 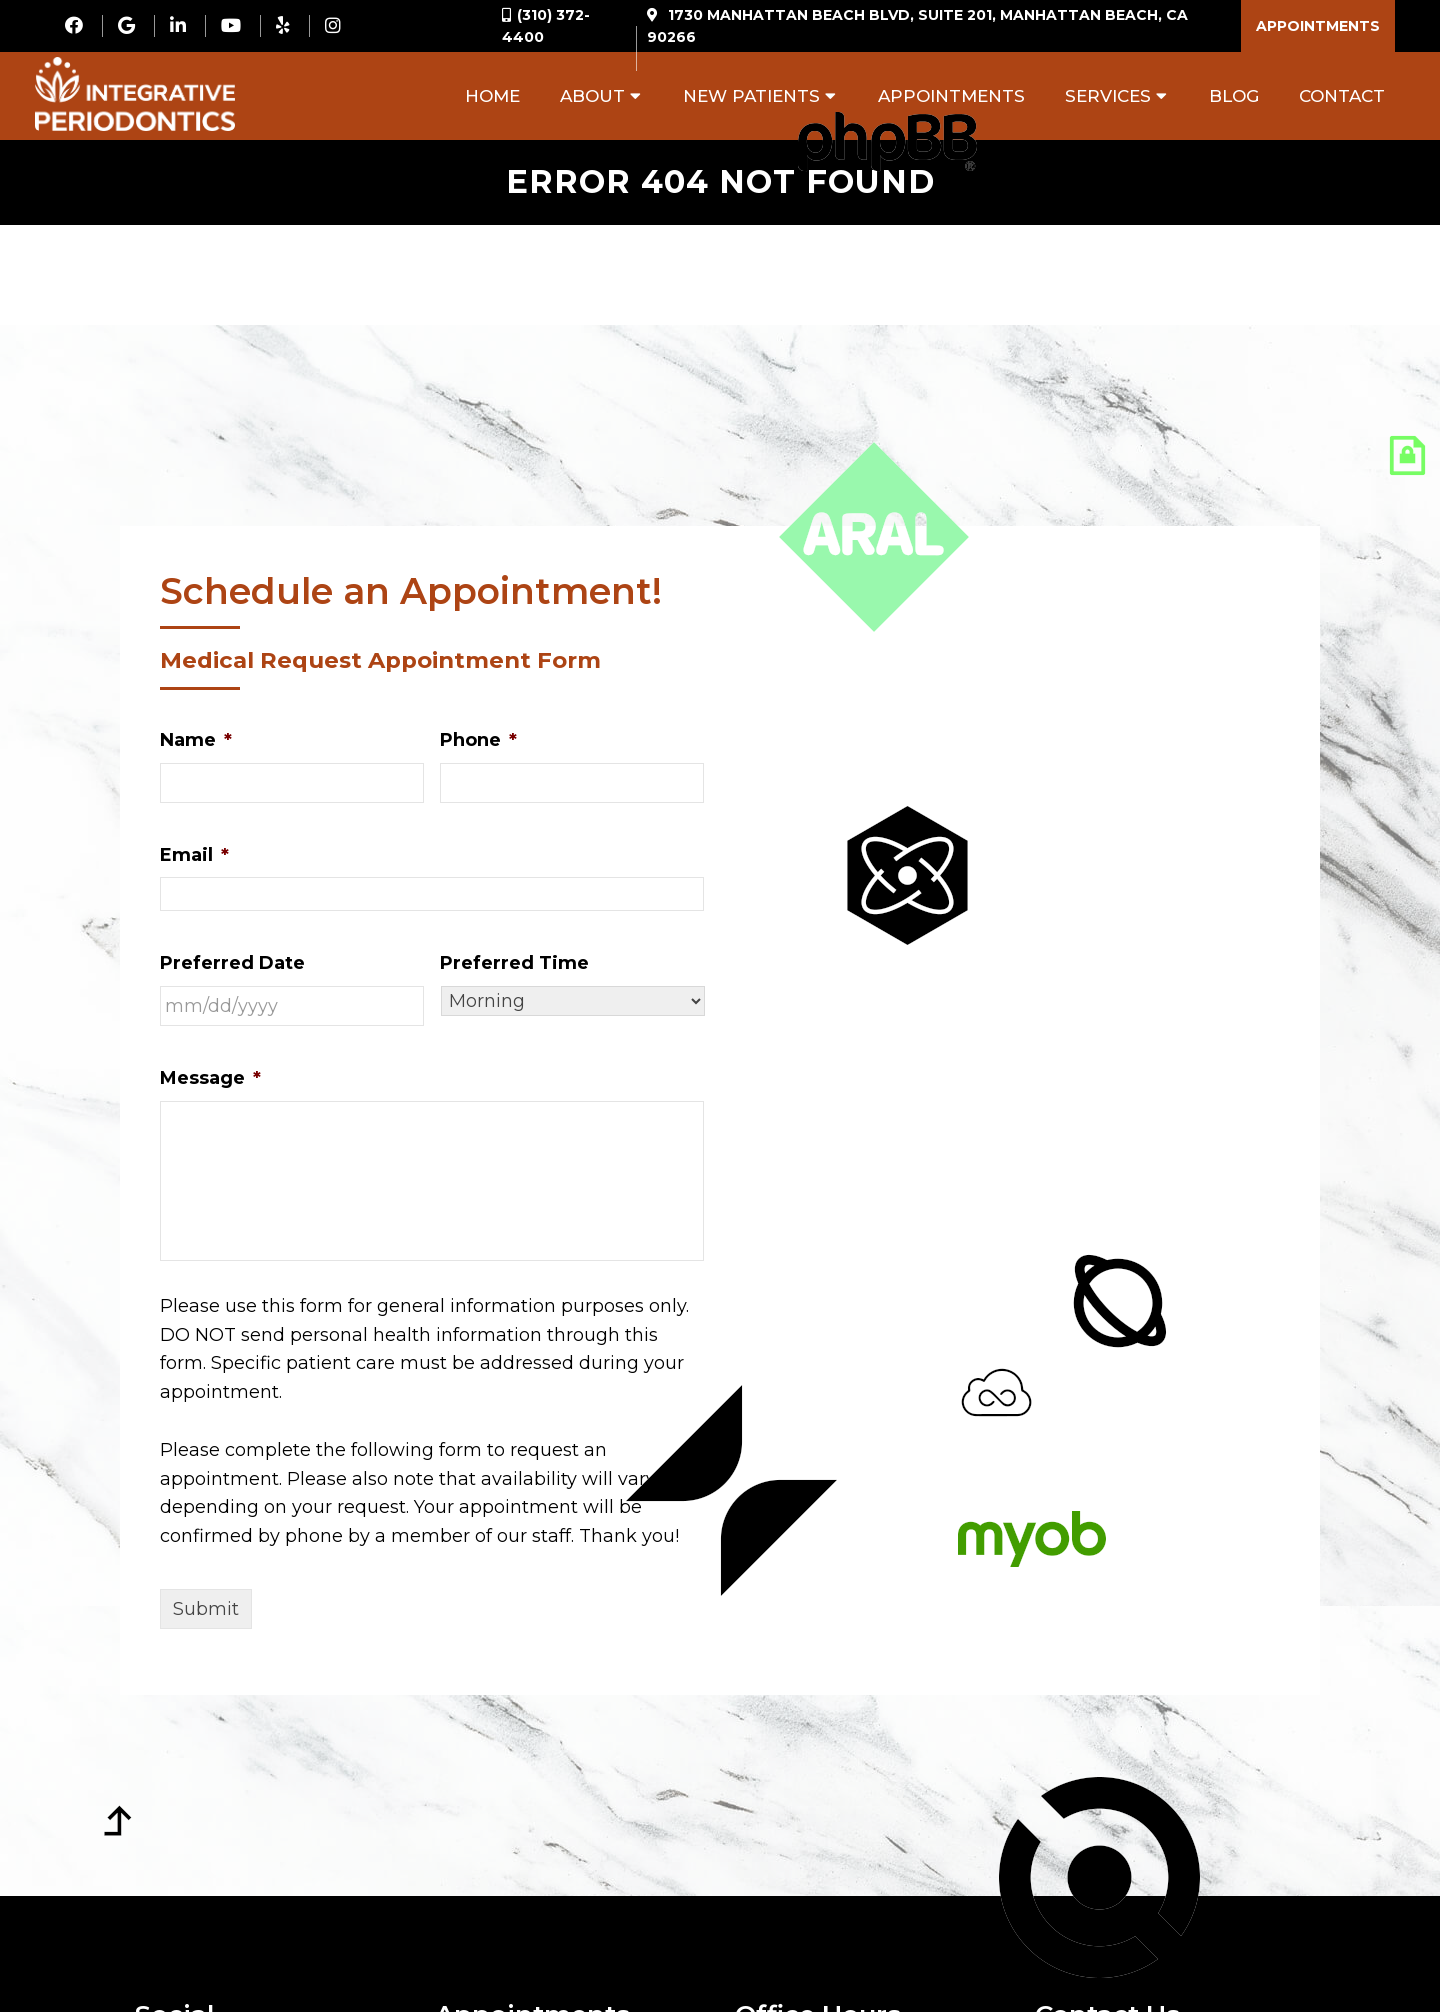 What do you see at coordinates (996, 1392) in the screenshot?
I see `open jsfiddle code editor` at bounding box center [996, 1392].